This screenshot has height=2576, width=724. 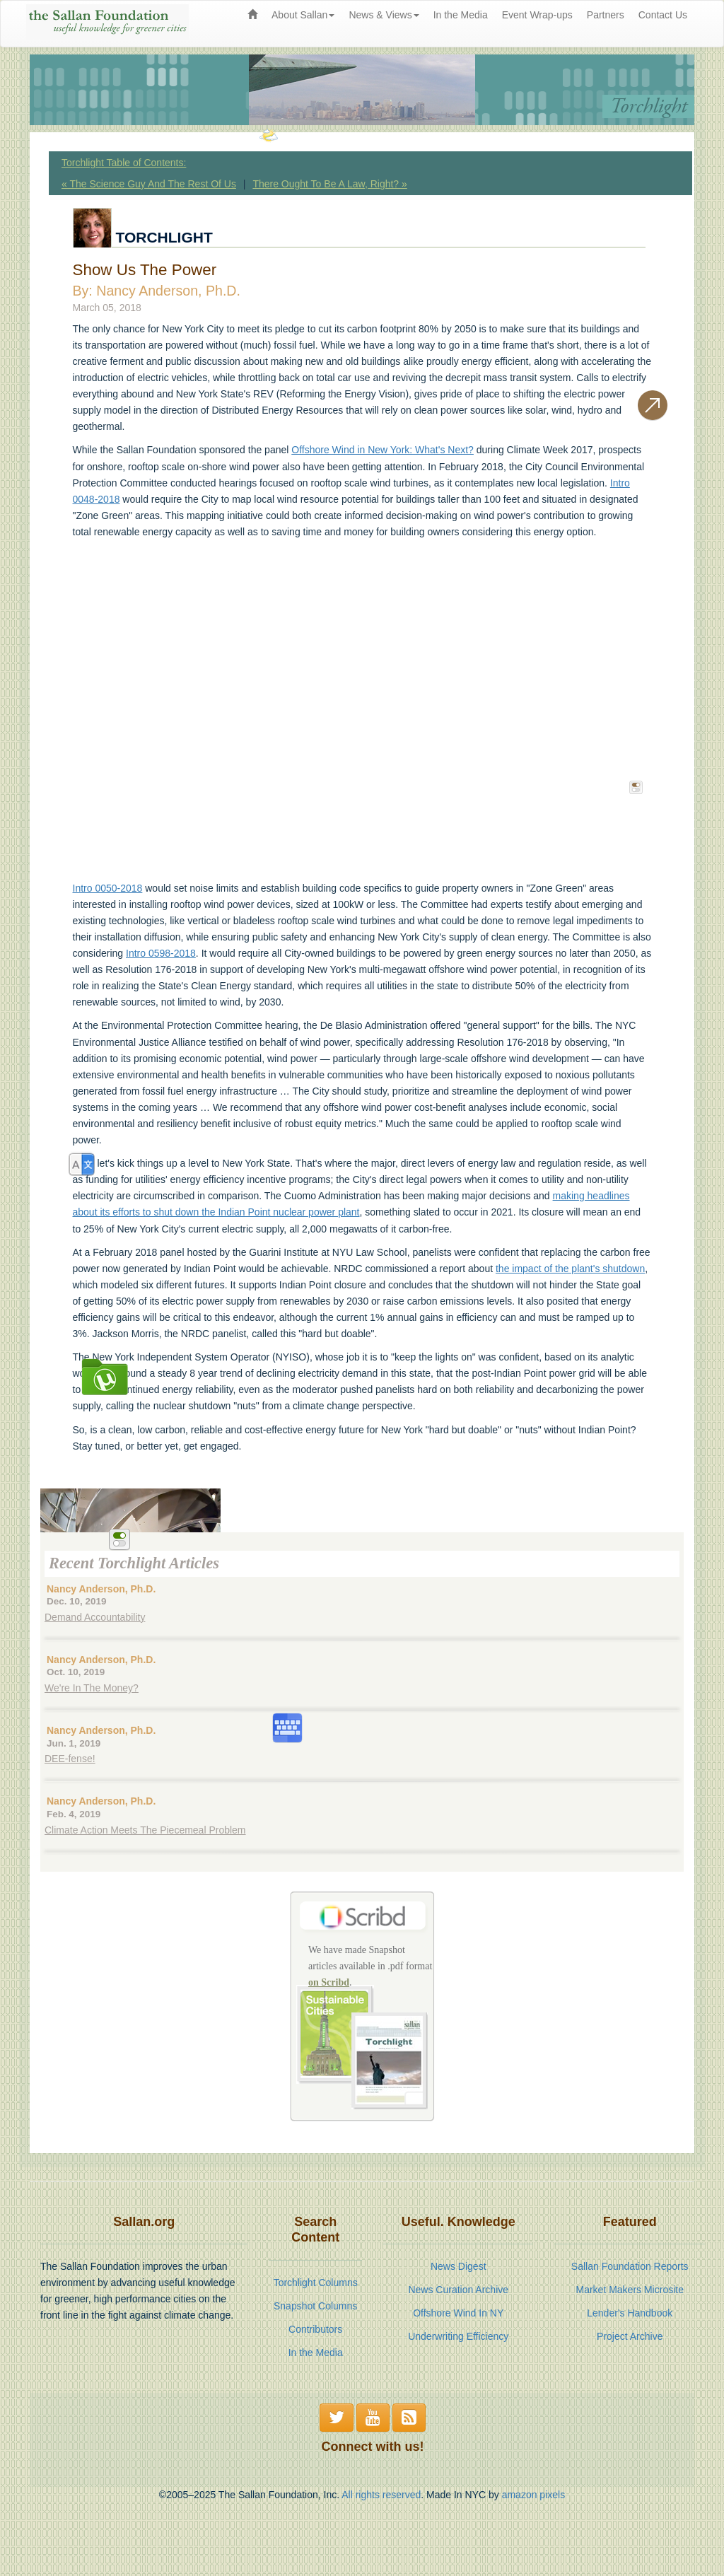 I want to click on access keyboard and input device settings, so click(x=287, y=1727).